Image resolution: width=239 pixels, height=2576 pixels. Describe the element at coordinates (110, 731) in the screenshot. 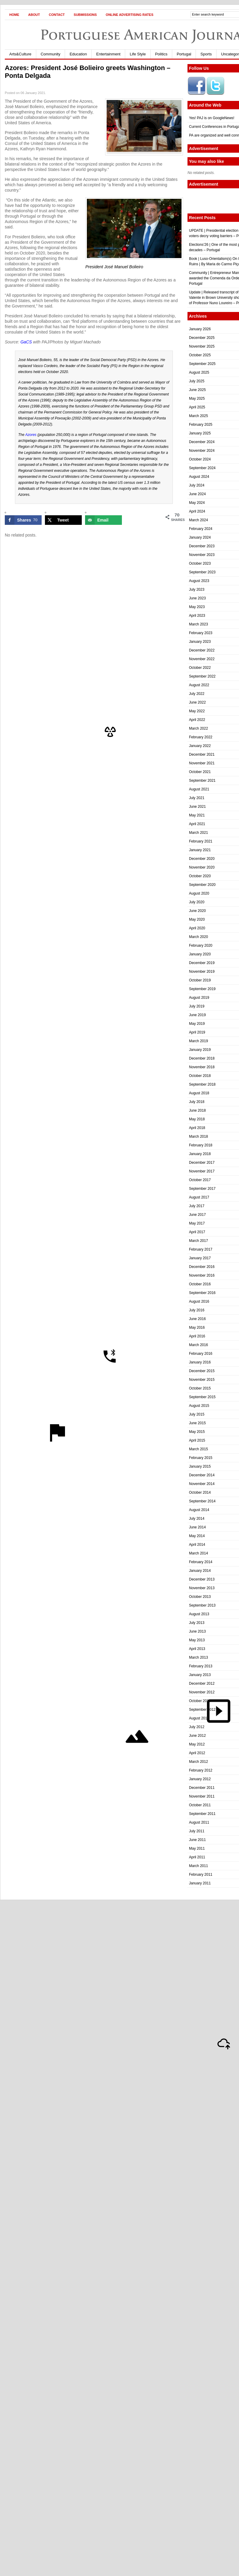

I see `indicates radioactive or hazardous material warning` at that location.